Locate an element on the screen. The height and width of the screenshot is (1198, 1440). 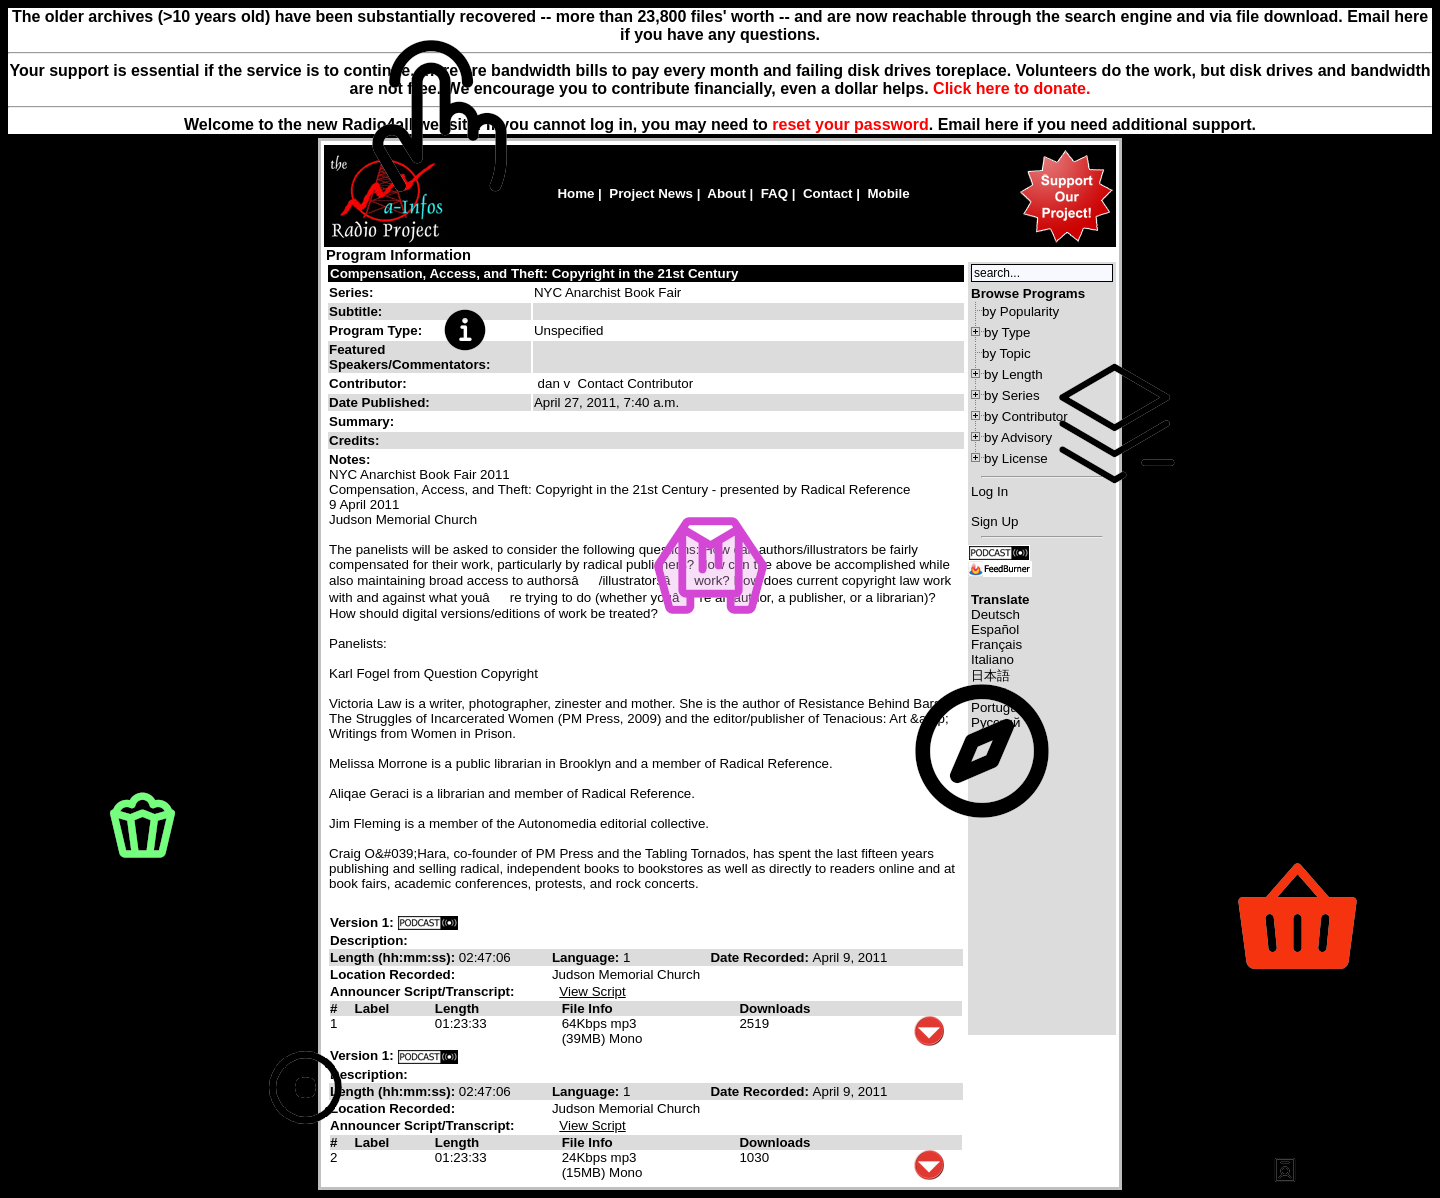
remove a layer from the stack is located at coordinates (1114, 423).